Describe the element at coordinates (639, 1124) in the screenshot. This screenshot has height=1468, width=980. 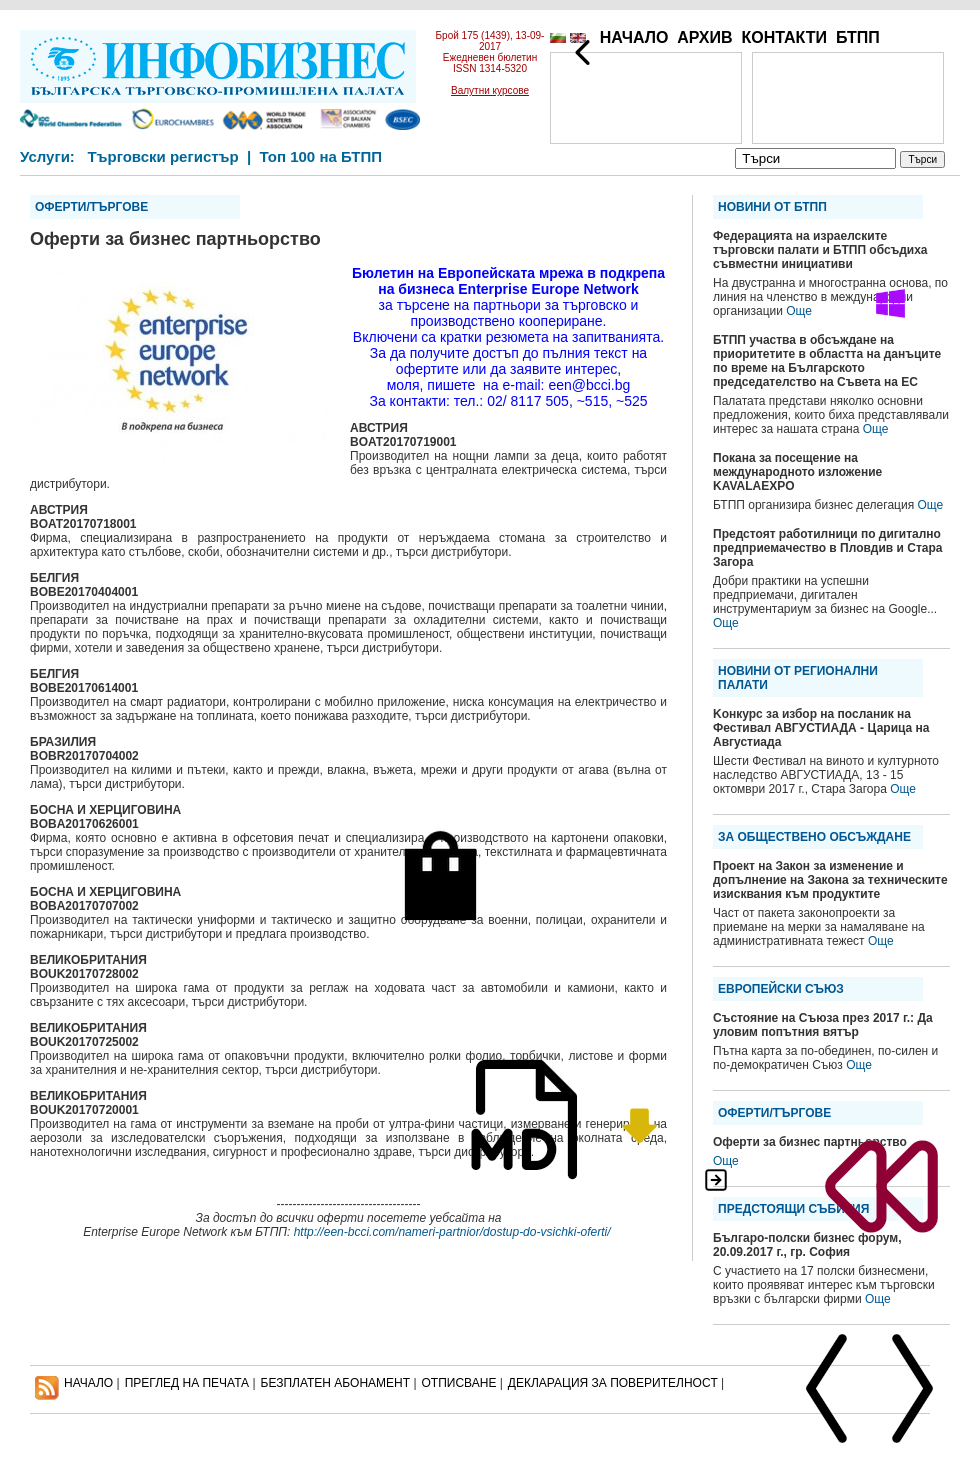
I see `download a file or content` at that location.